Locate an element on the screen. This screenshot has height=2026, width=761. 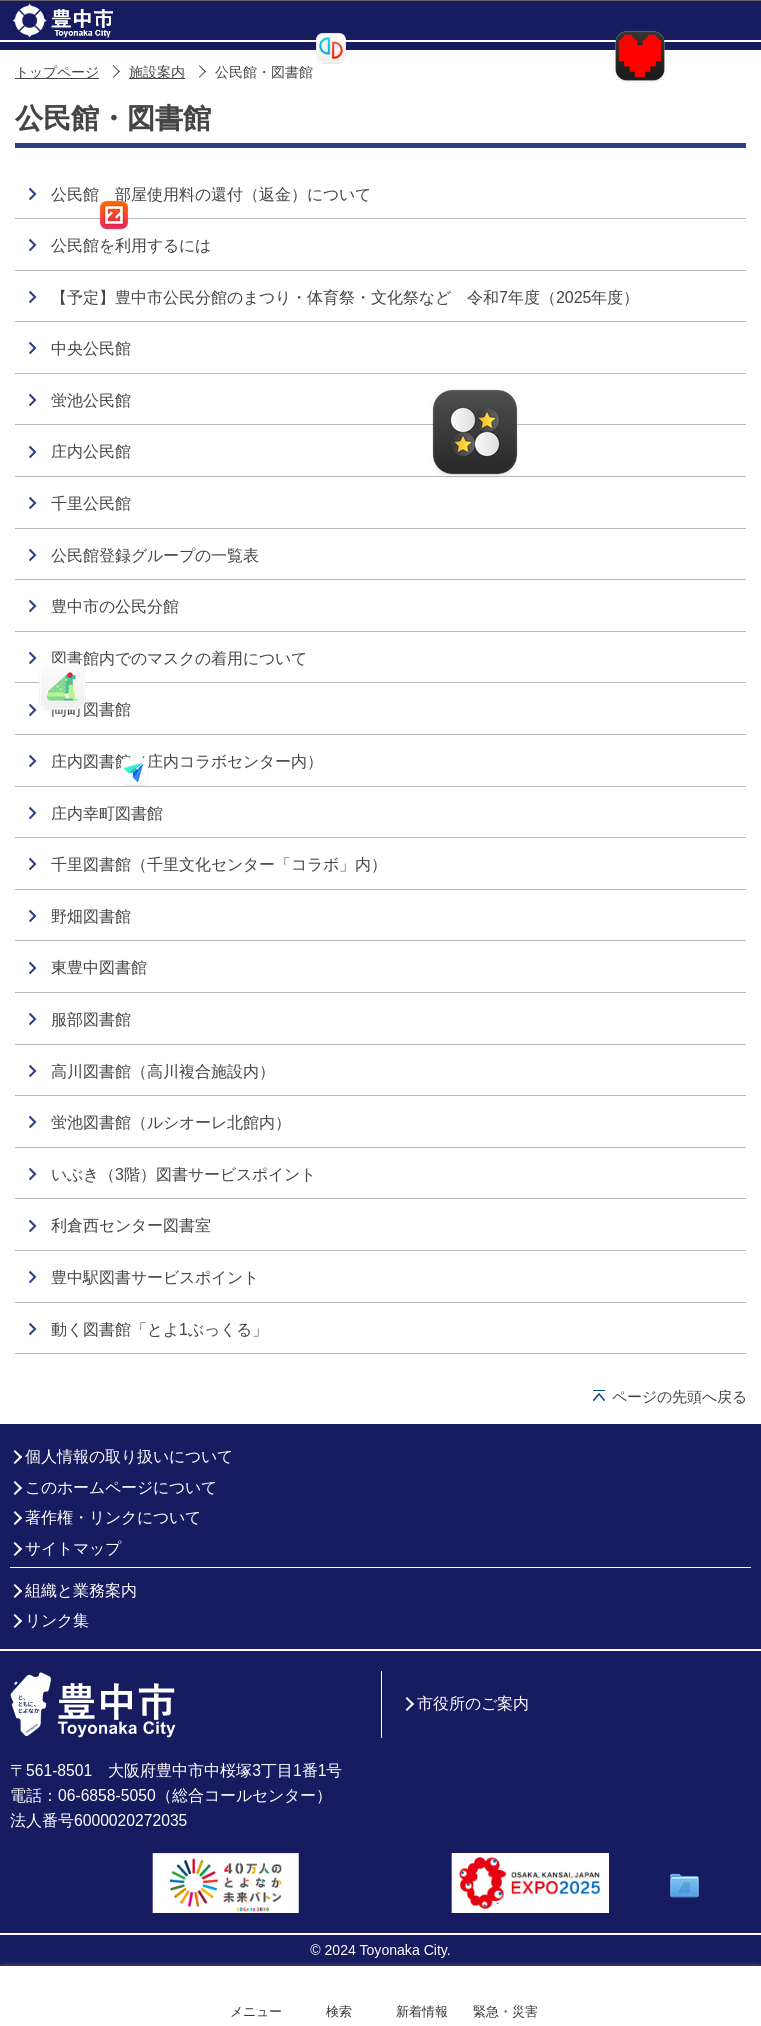
launch undertale is located at coordinates (640, 56).